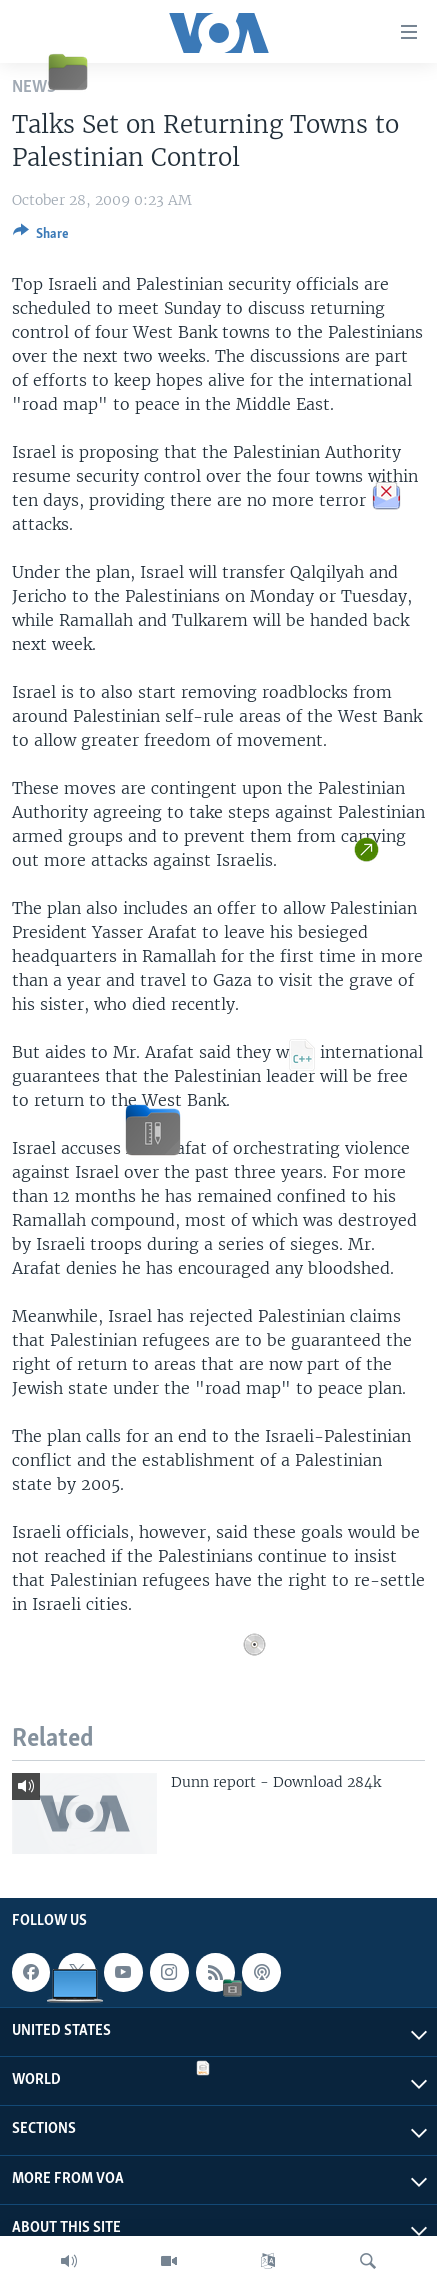 This screenshot has height=2286, width=437. I want to click on indicates this mac device in system preferences, so click(75, 1984).